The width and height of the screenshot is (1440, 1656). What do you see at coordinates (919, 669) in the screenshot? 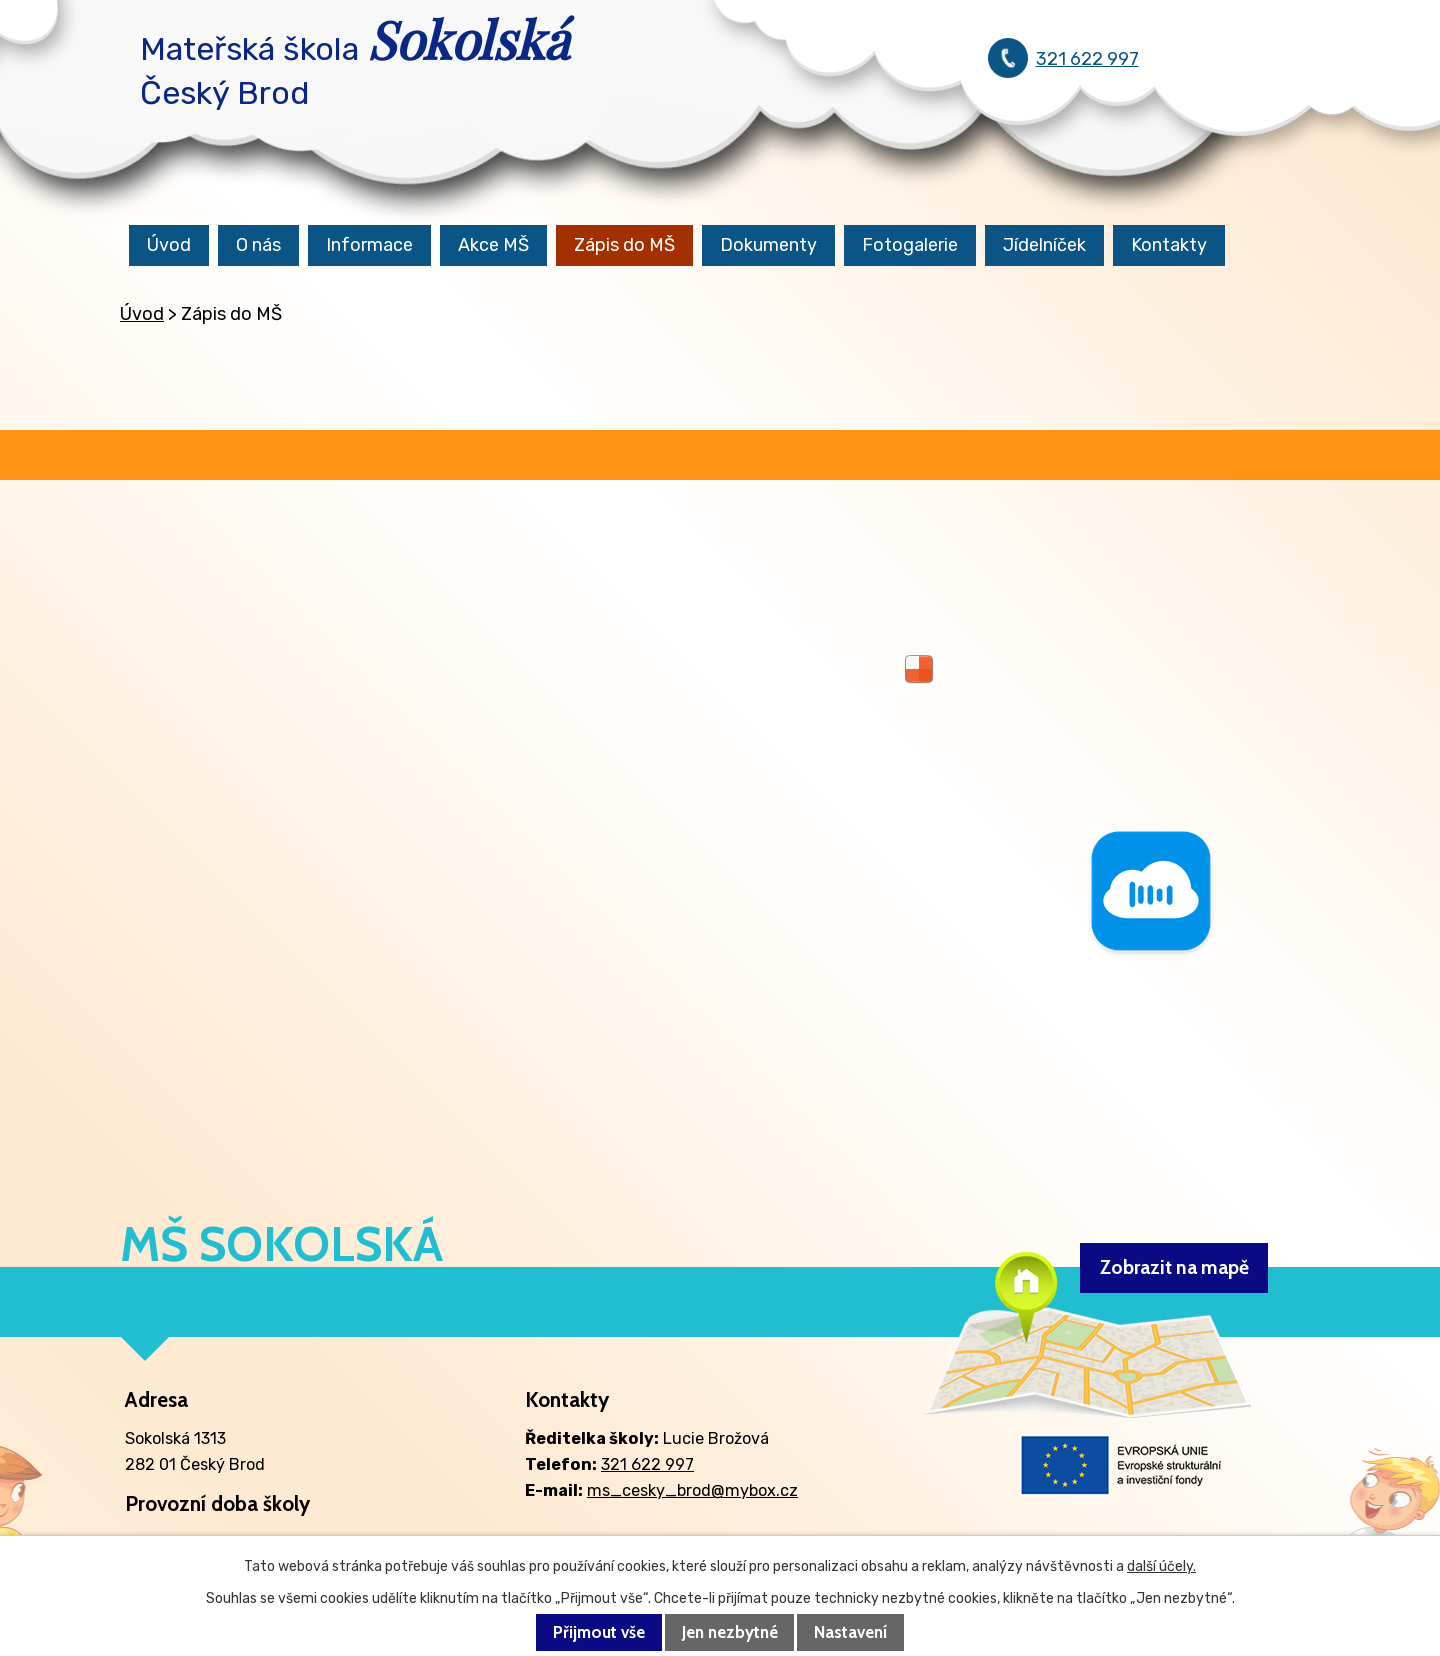
I see `switch to the top-left workspace` at bounding box center [919, 669].